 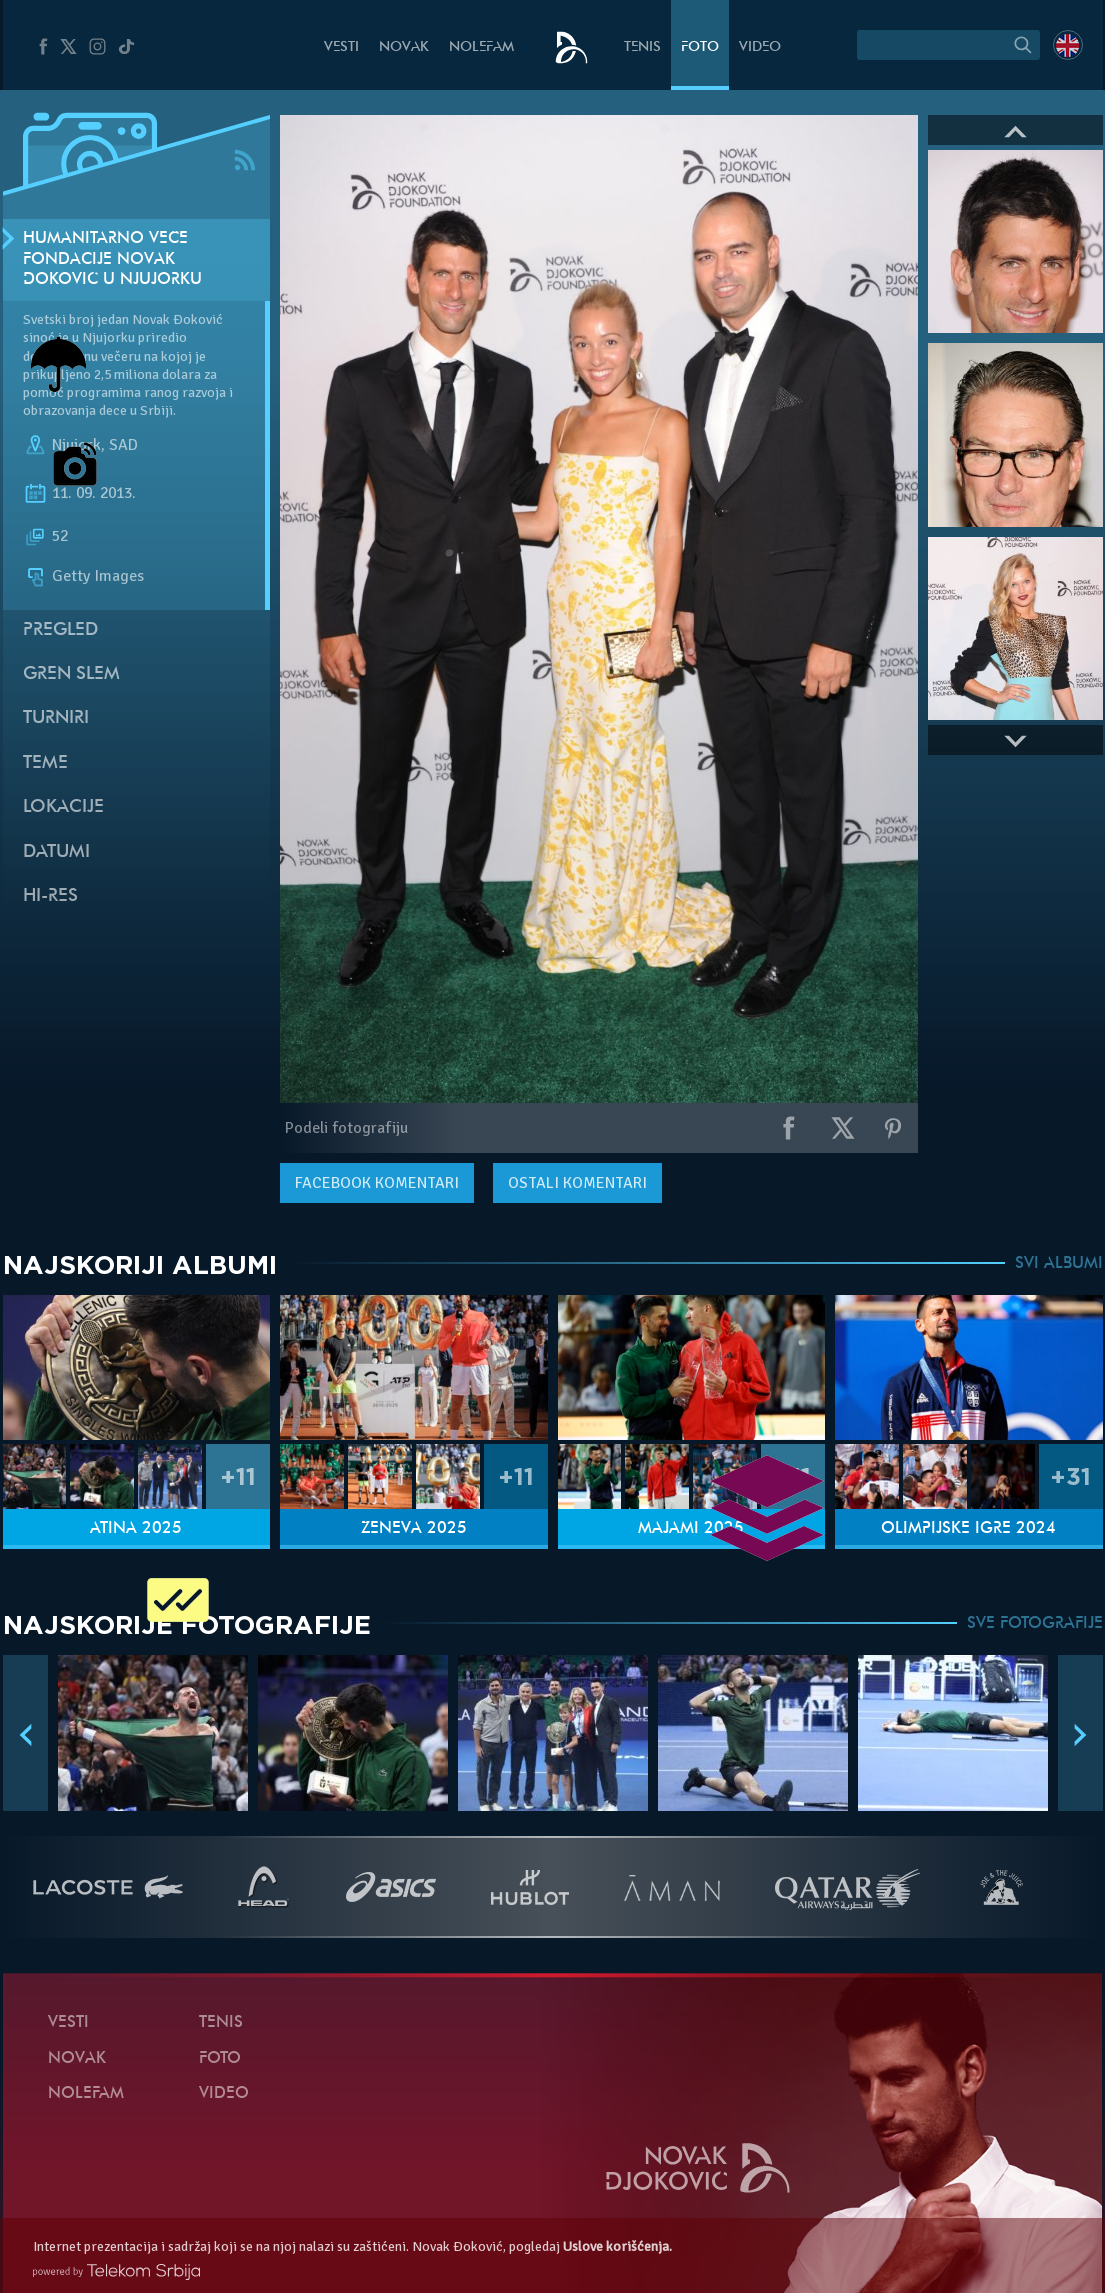 I want to click on view or manage layers, so click(x=767, y=1508).